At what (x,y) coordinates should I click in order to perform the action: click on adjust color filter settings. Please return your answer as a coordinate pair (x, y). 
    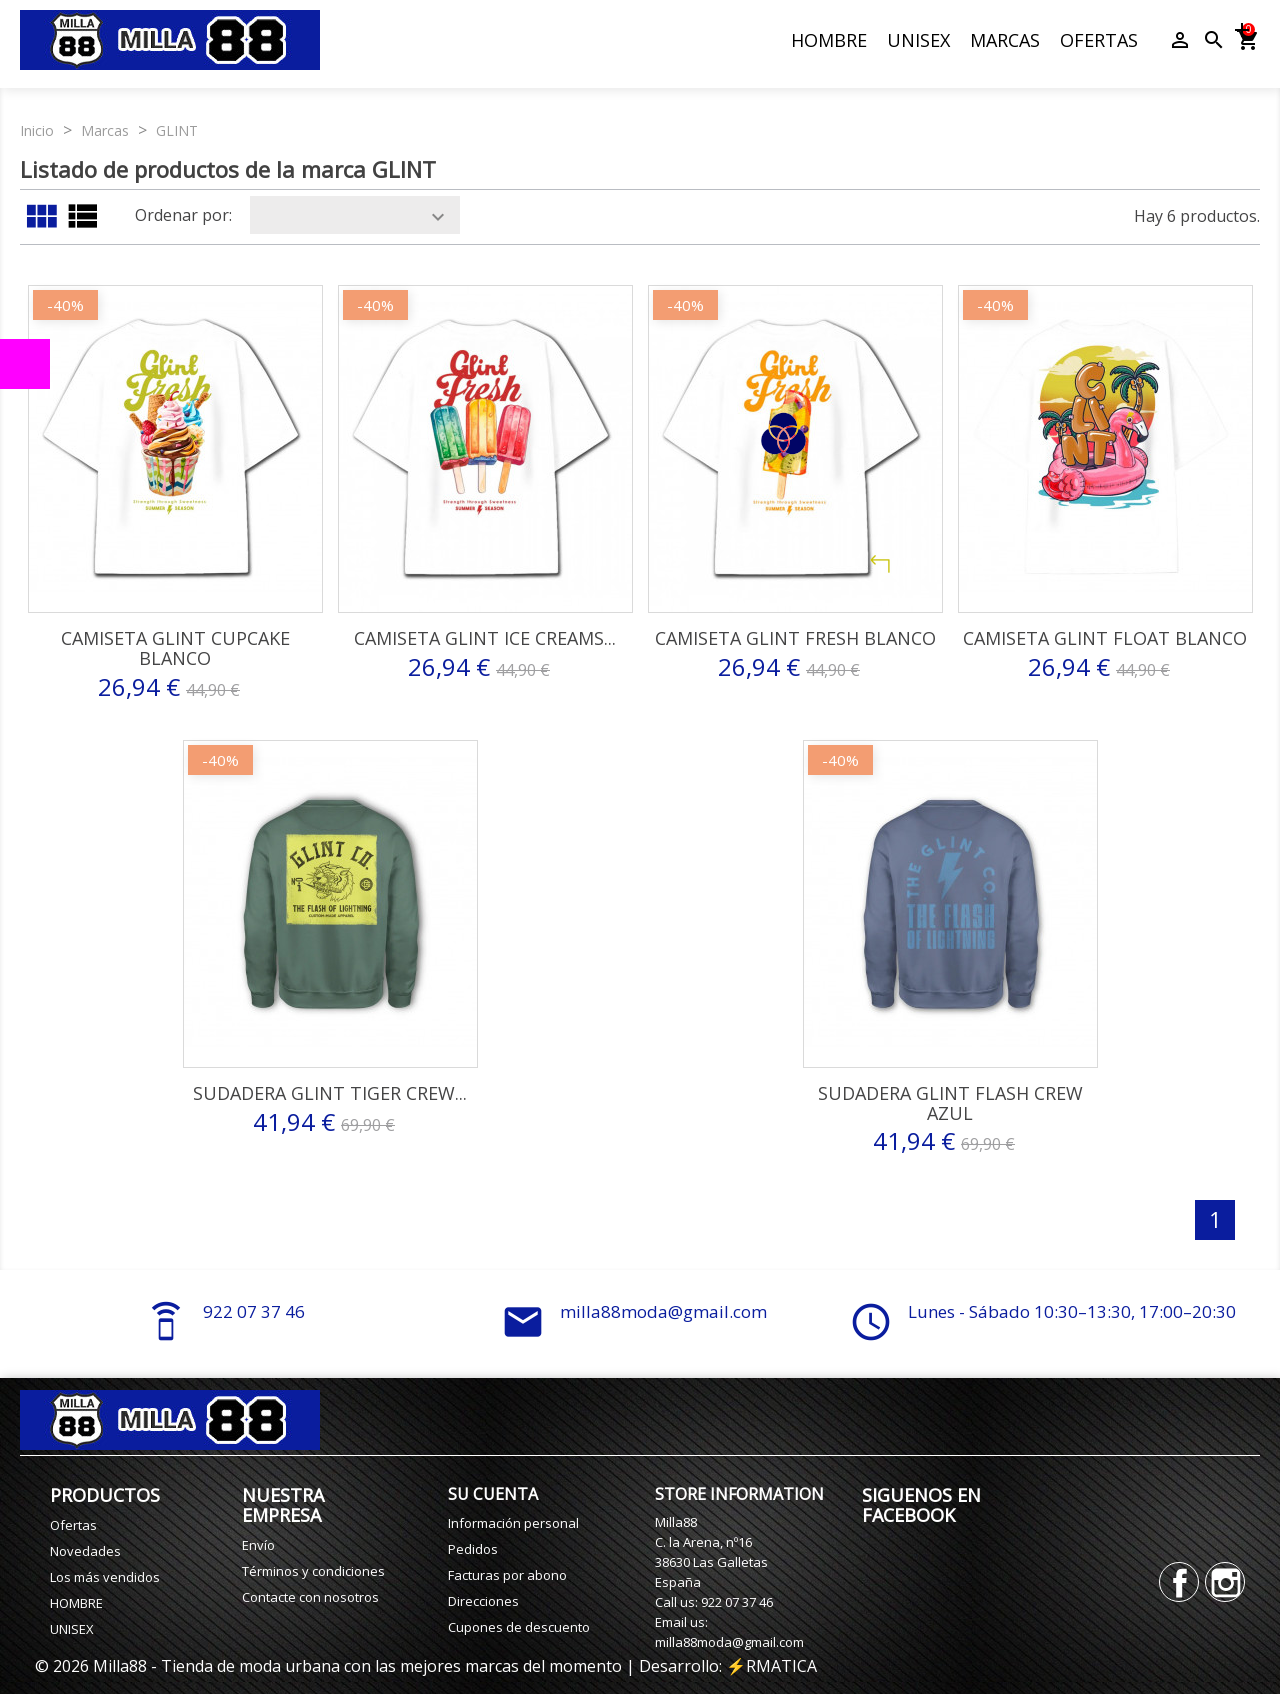
    Looking at the image, I should click on (783, 433).